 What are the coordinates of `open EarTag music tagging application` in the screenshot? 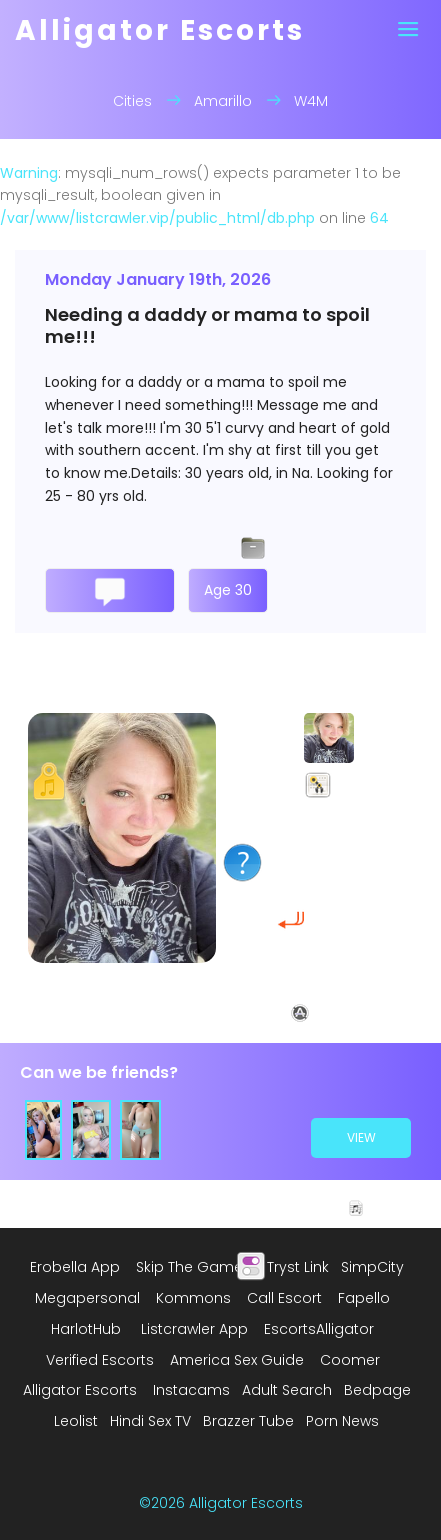 It's located at (49, 781).